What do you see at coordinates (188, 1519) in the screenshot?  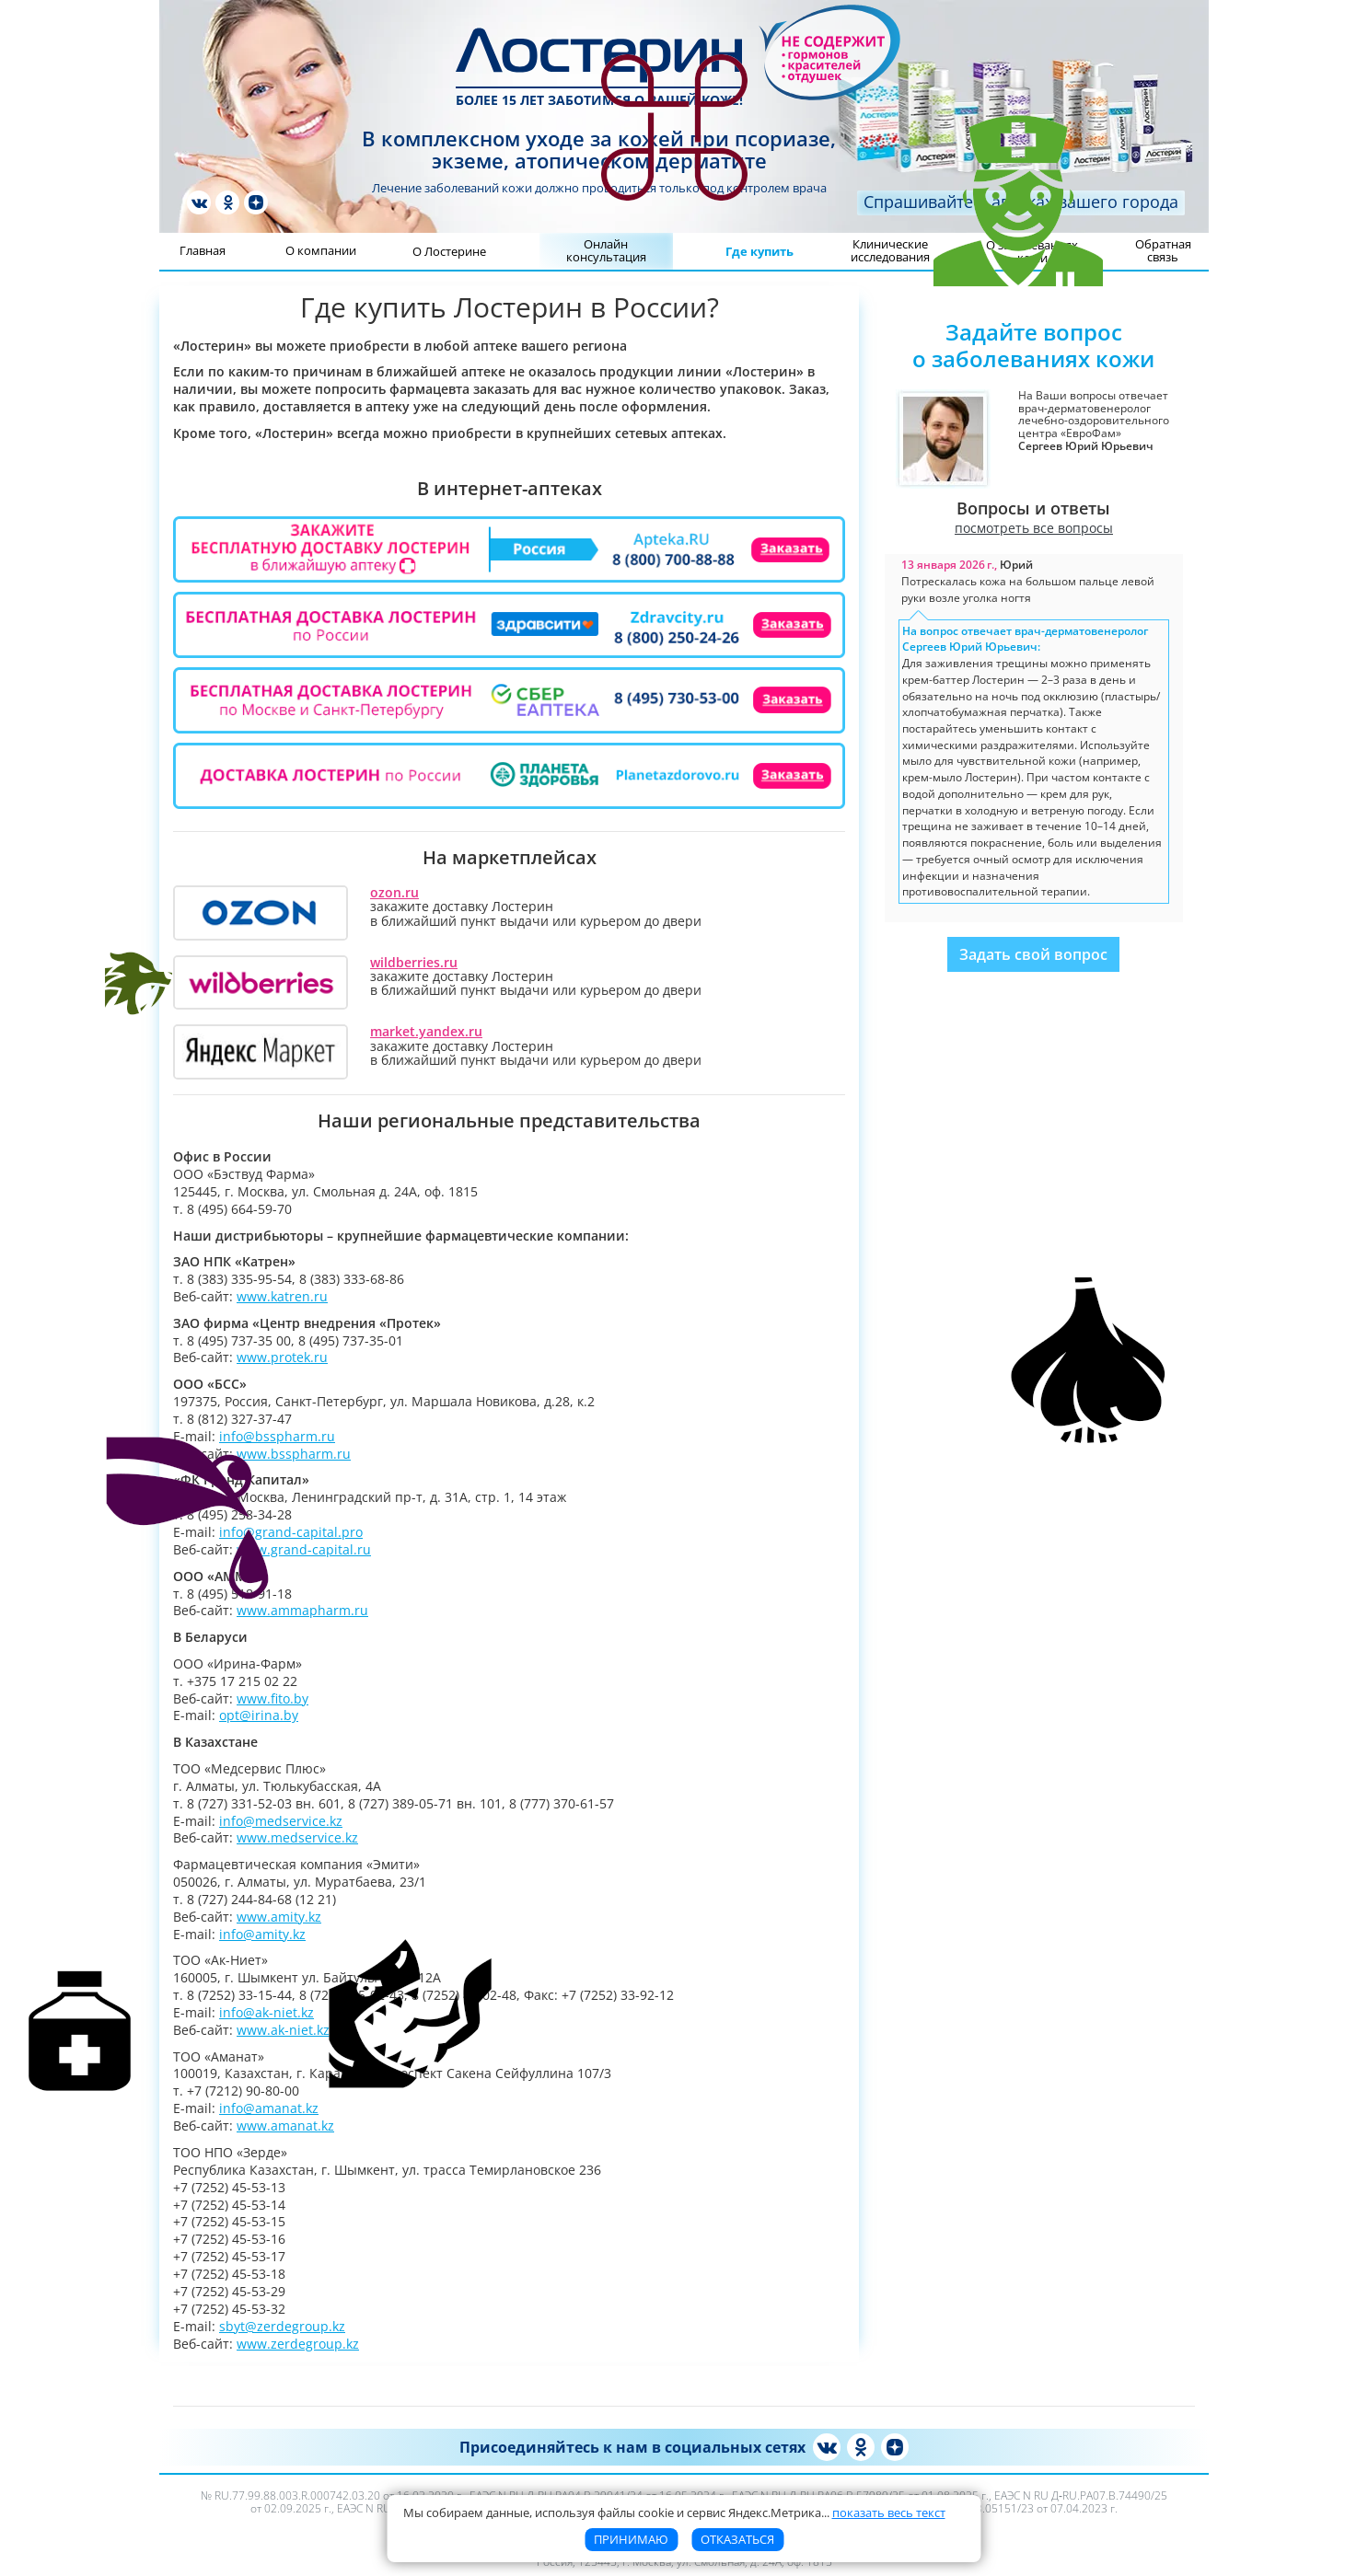 I see `indicates moisture or humidity level` at bounding box center [188, 1519].